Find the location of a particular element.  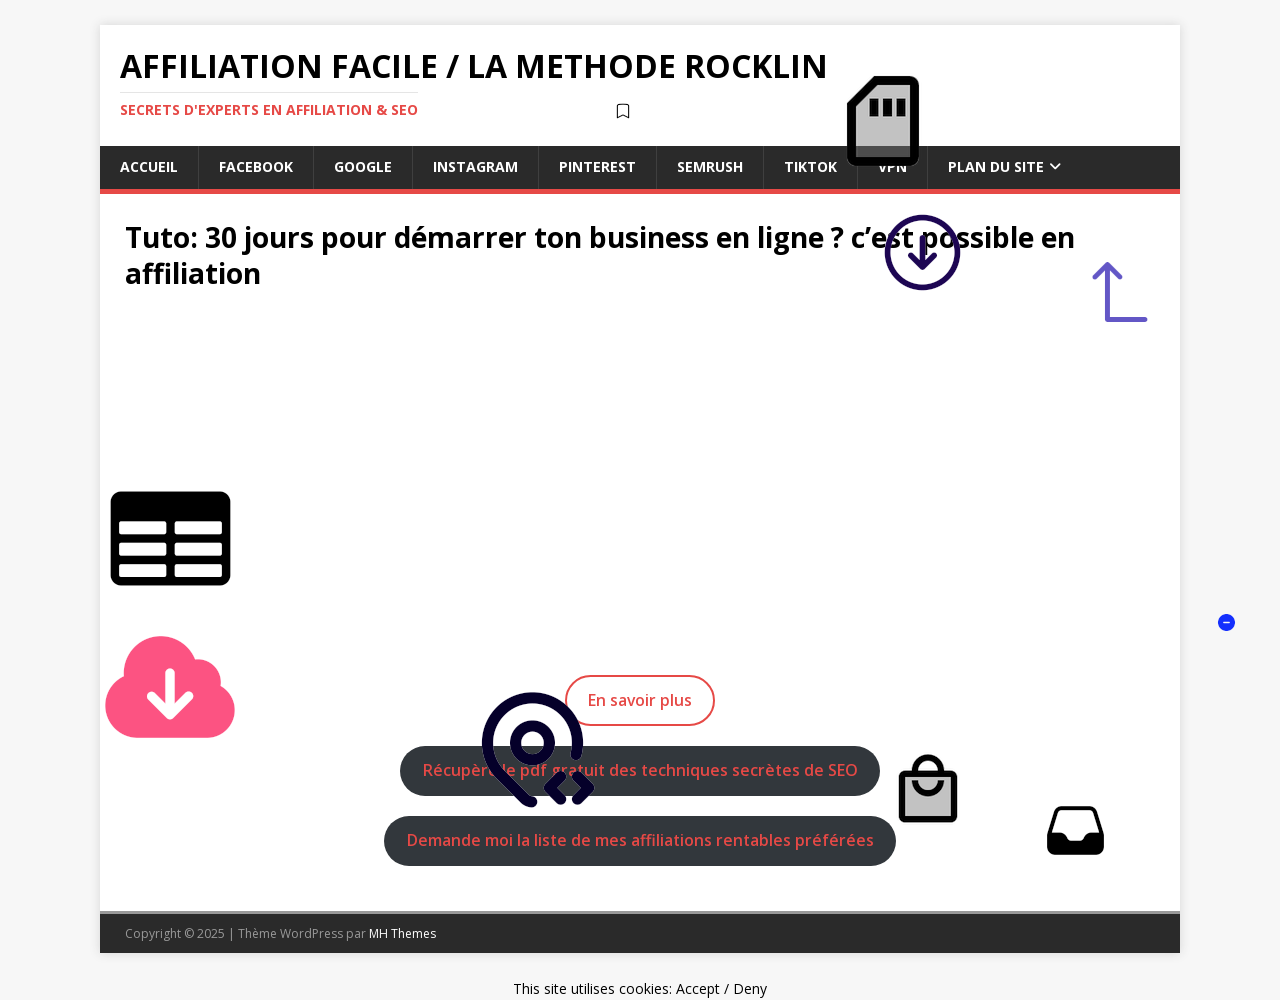

go back and up to previous level is located at coordinates (1120, 292).